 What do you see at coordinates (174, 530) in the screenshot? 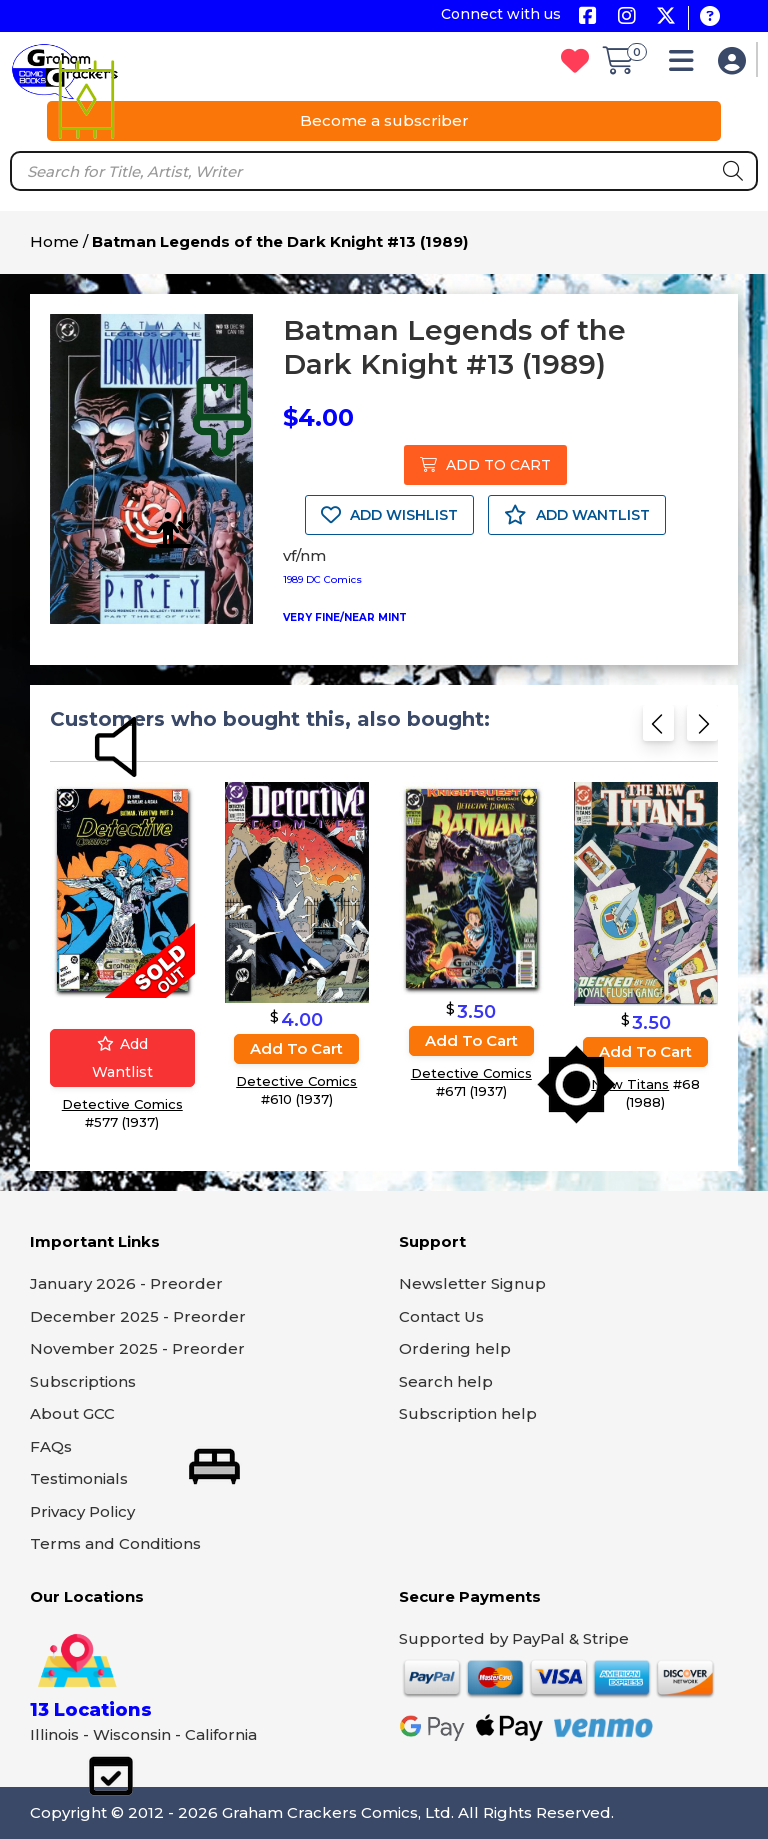
I see `download user profile` at bounding box center [174, 530].